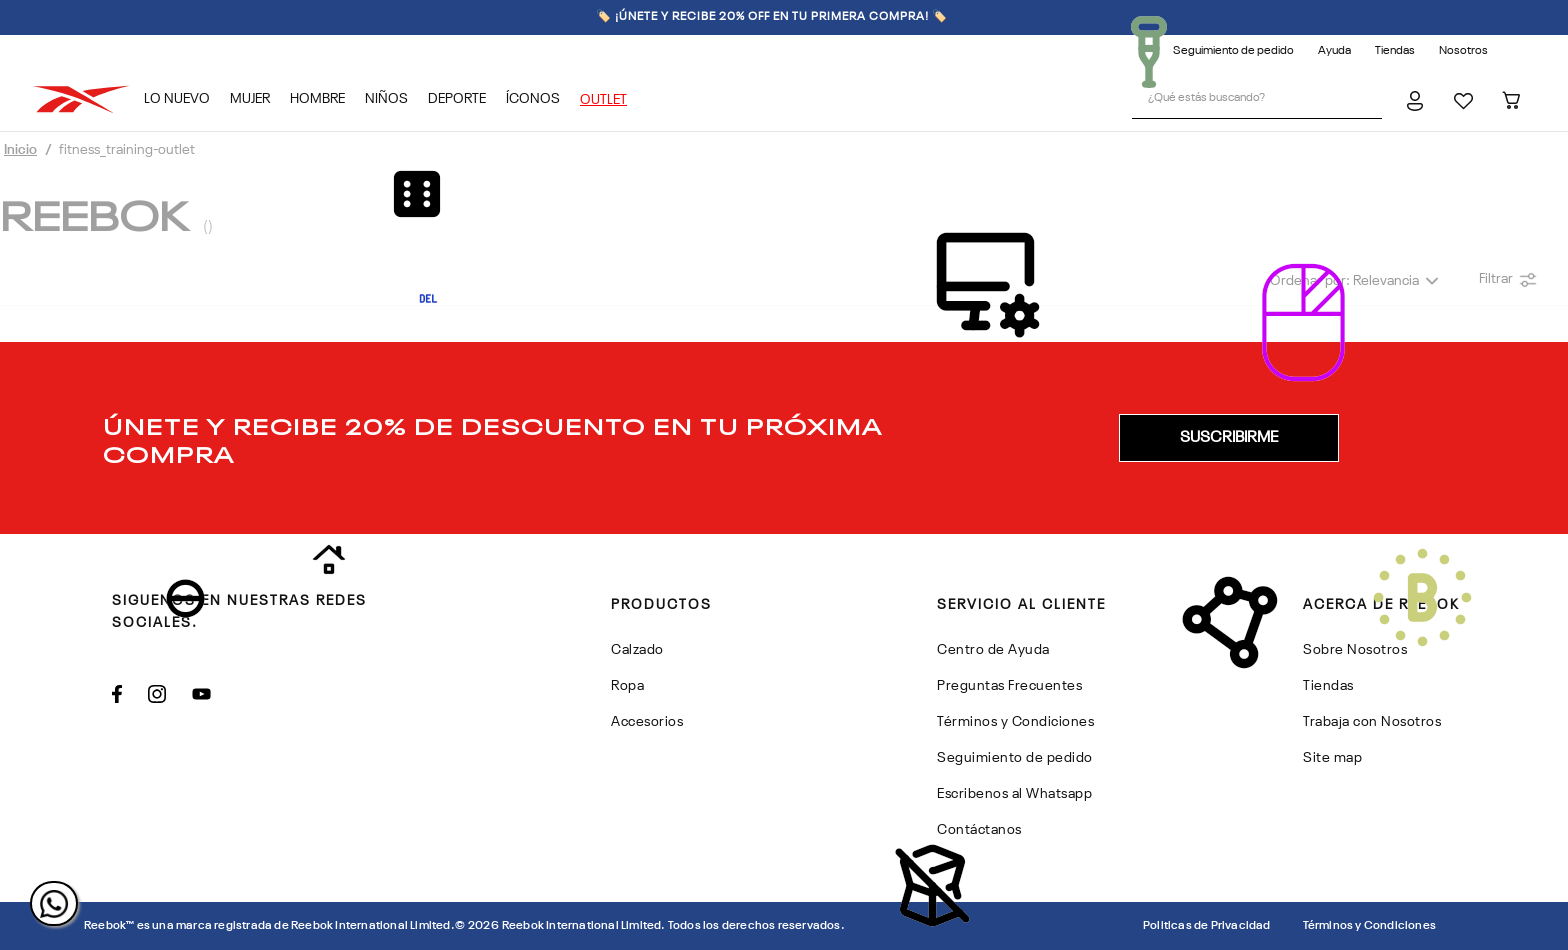 This screenshot has height=950, width=1568. I want to click on access polygon or shape drawing tool, so click(1231, 622).